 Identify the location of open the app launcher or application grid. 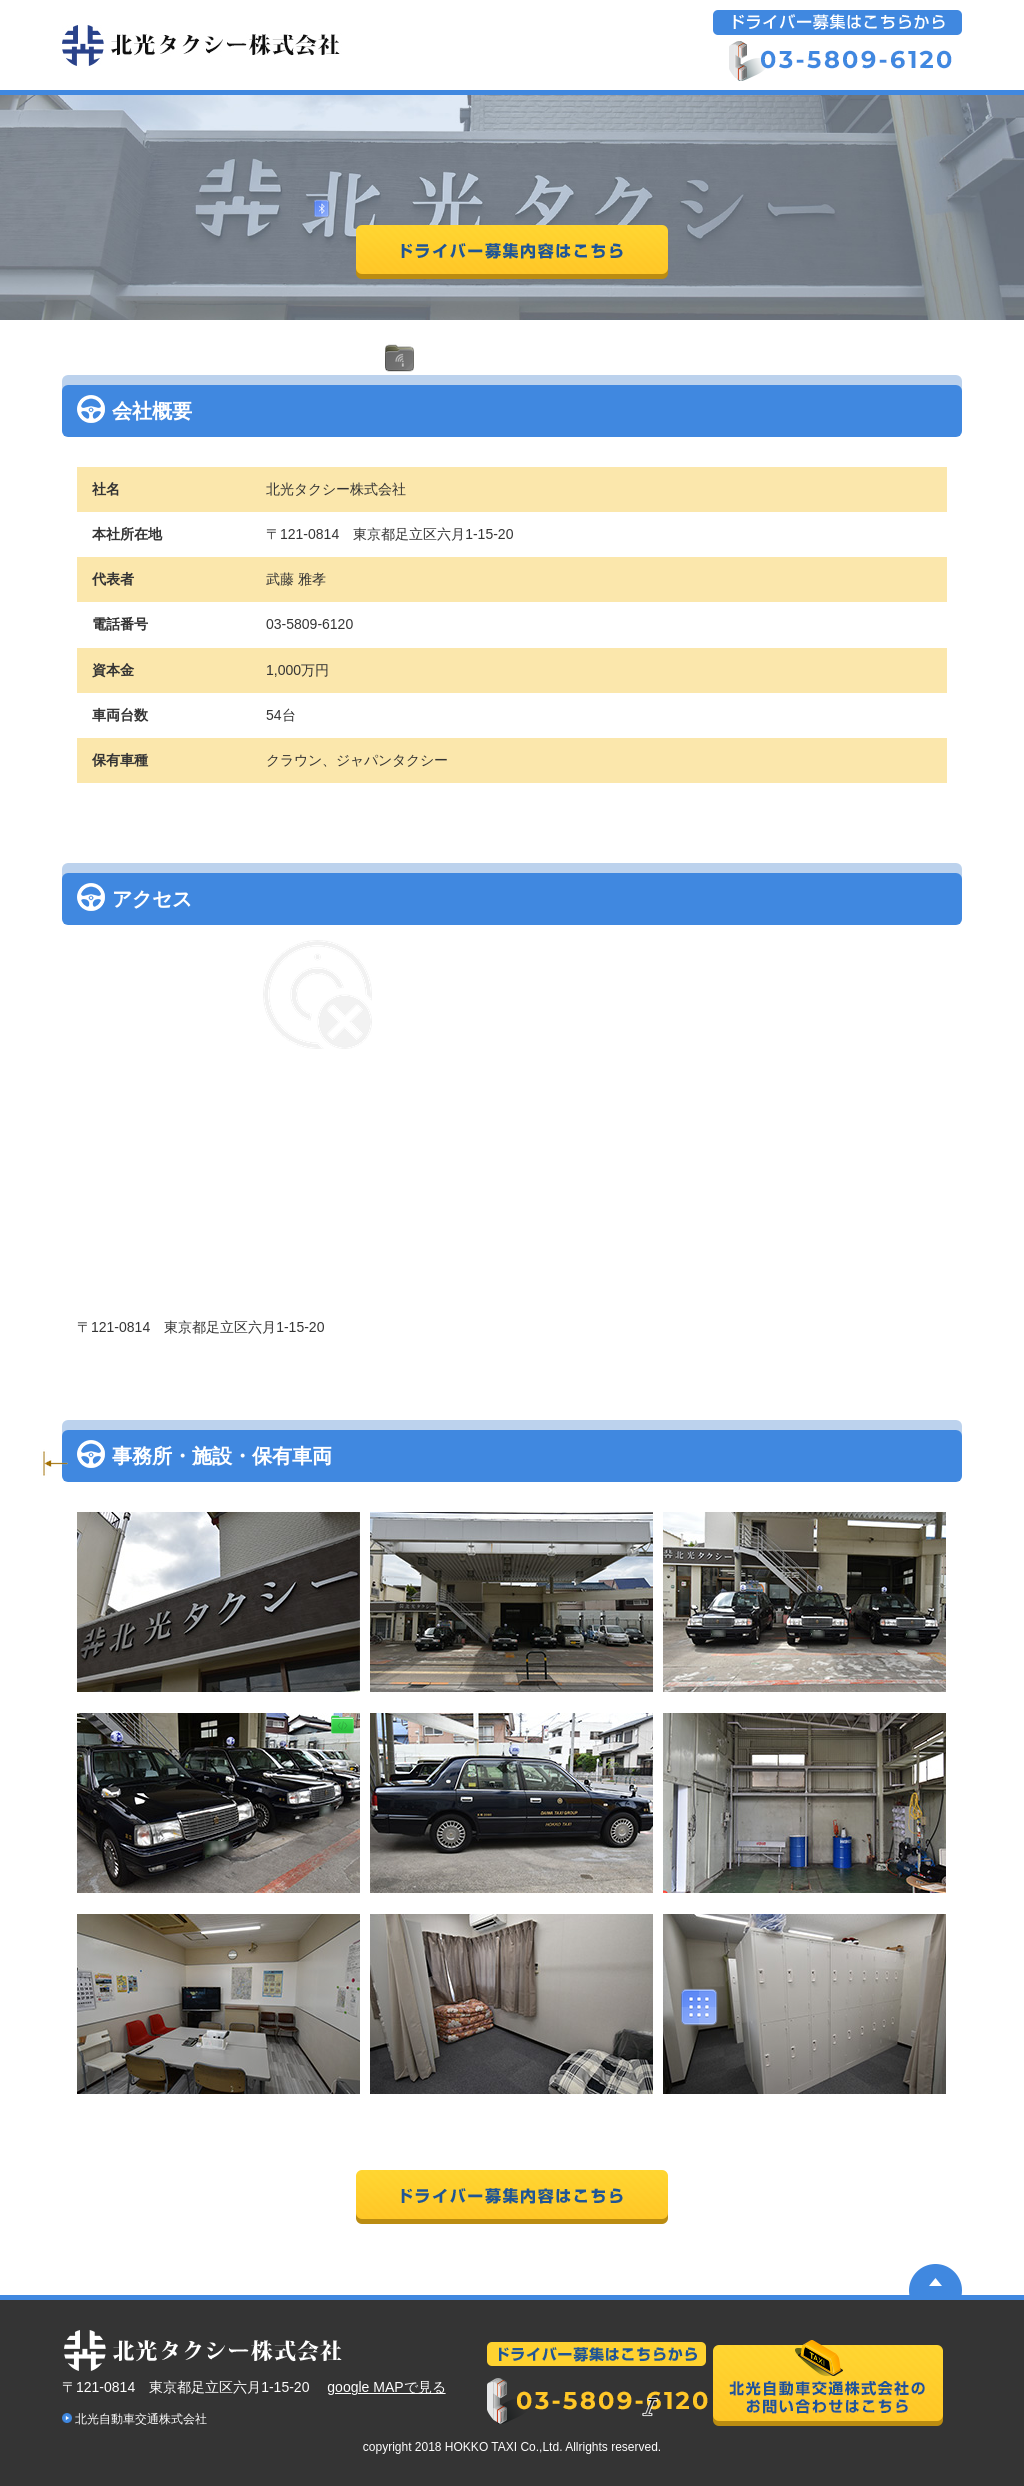
(699, 2007).